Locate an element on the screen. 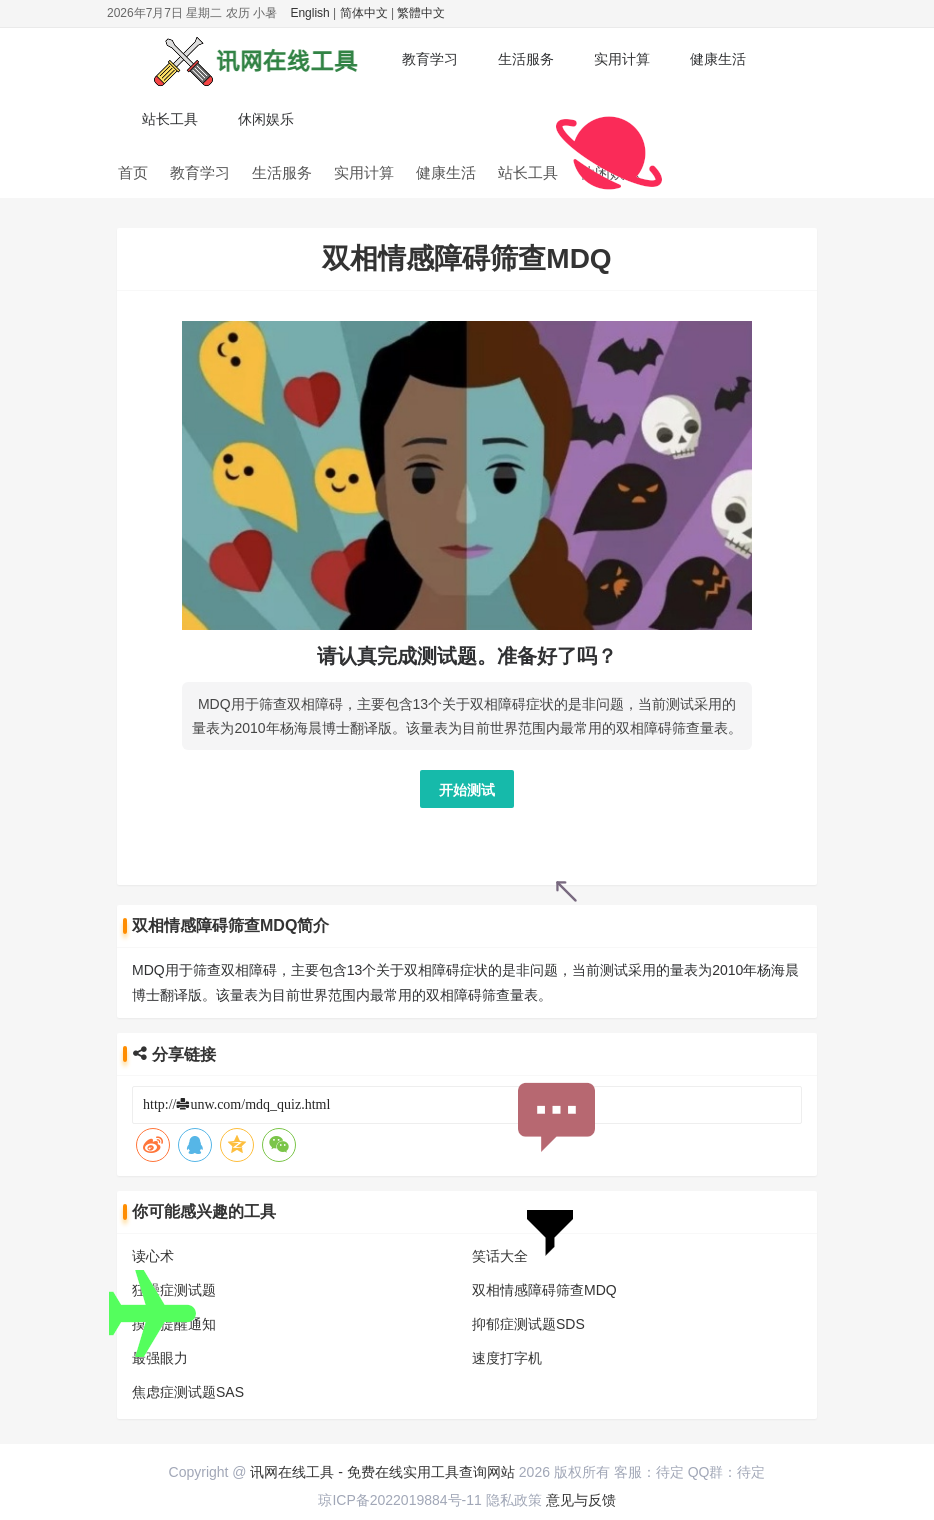 The image size is (934, 1520). enable airplane mode is located at coordinates (152, 1313).